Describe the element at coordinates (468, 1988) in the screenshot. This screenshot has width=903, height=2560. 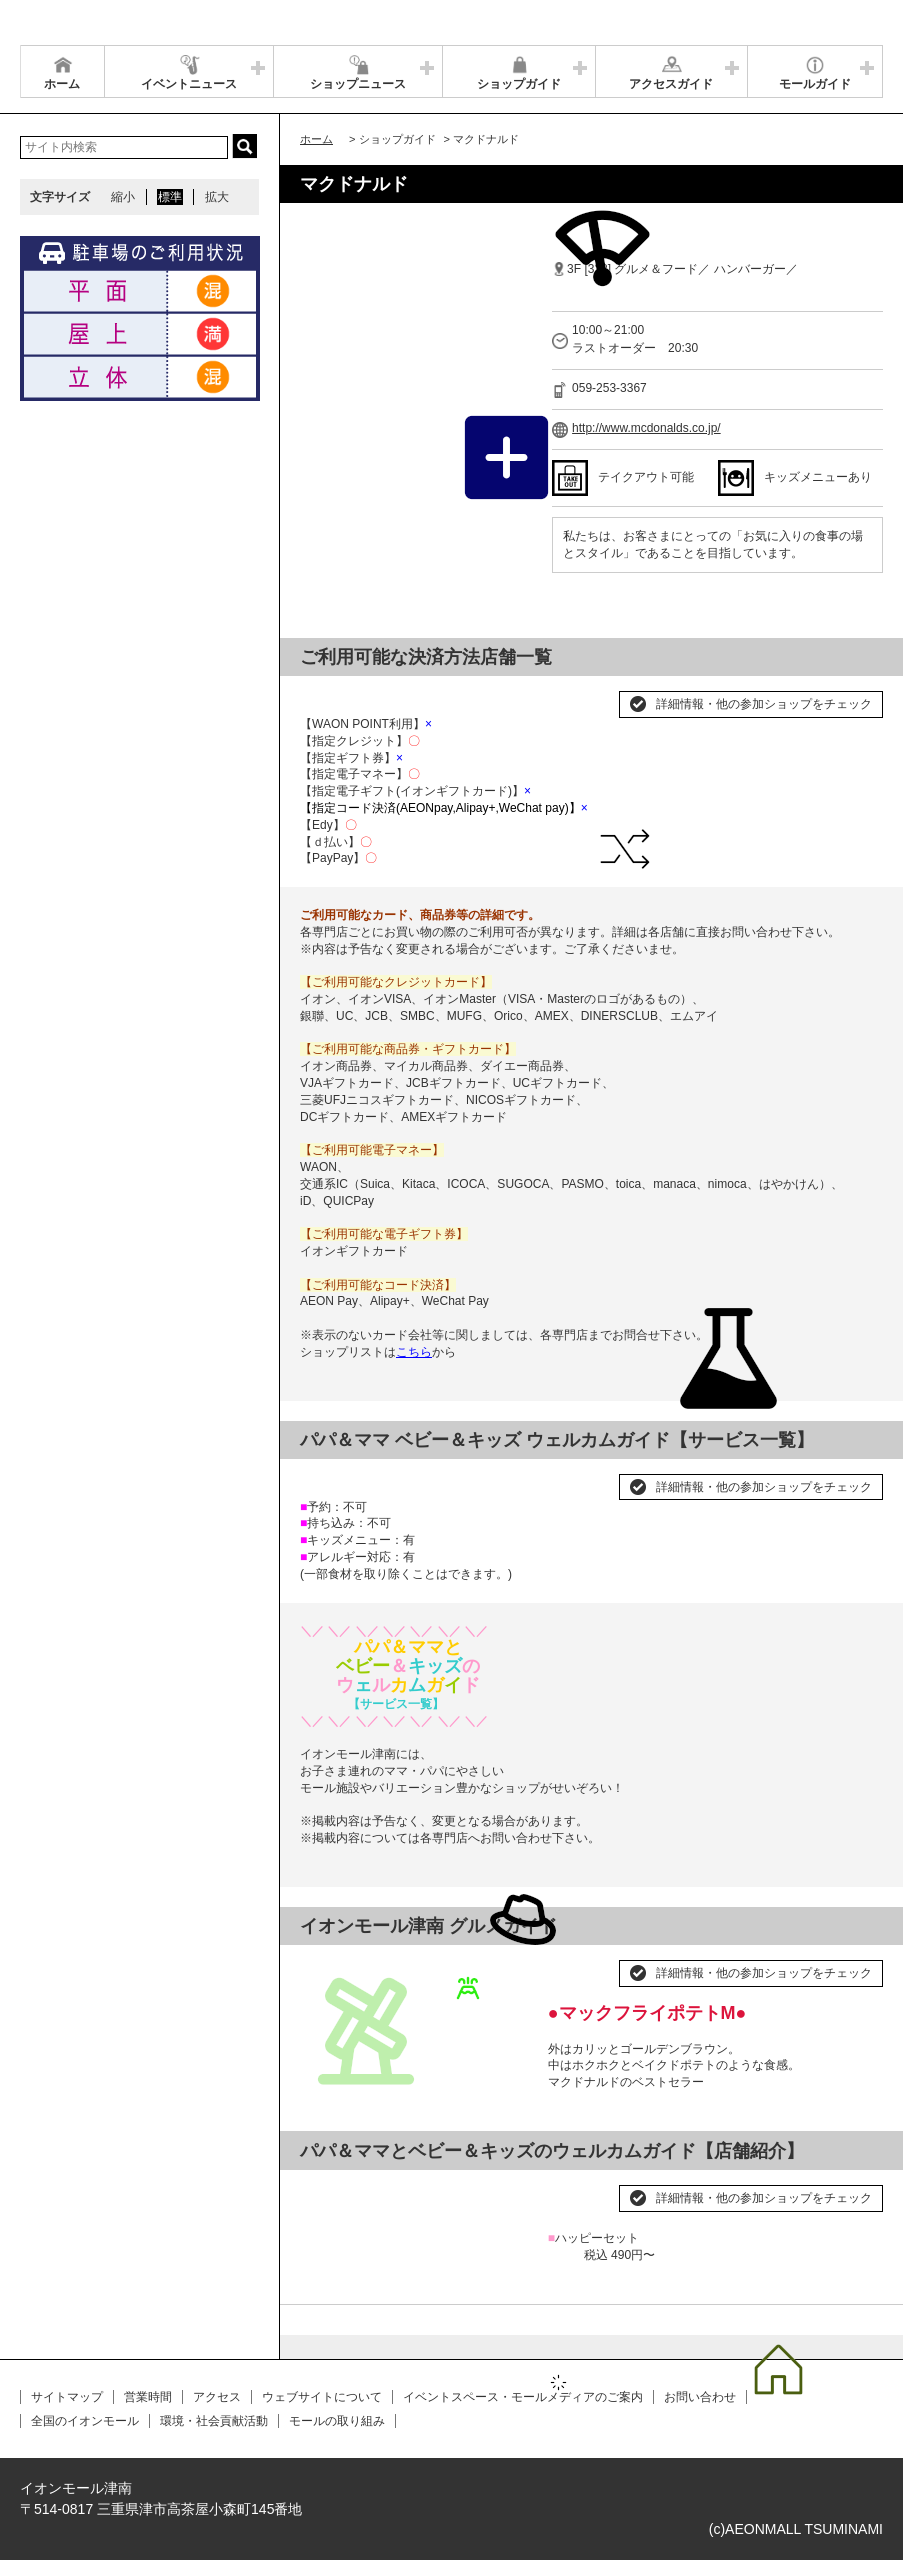
I see `indicates volcanic or geothermal activity` at that location.